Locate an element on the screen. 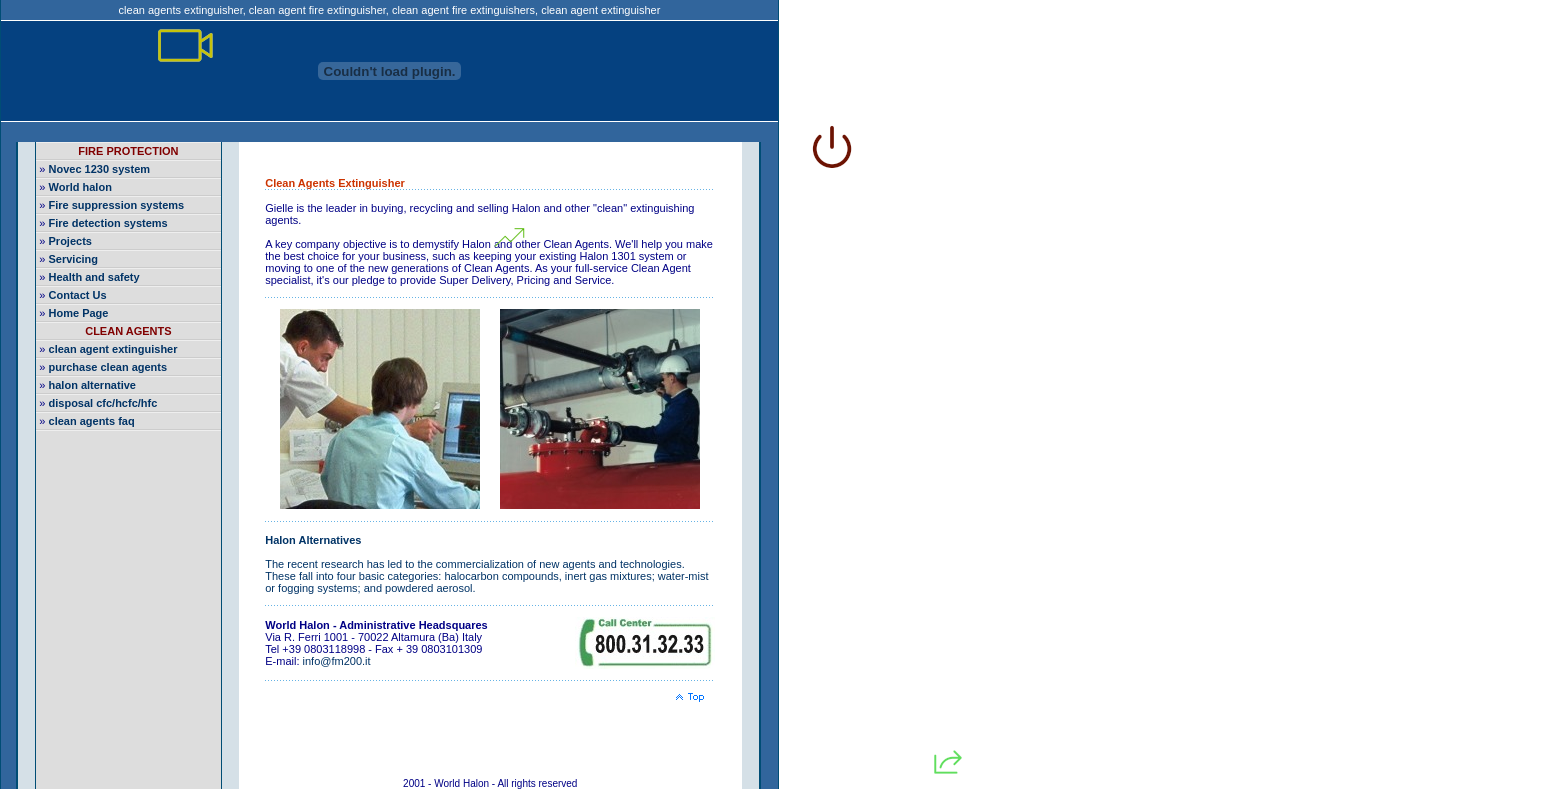 This screenshot has width=1568, height=789. share this content is located at coordinates (948, 761).